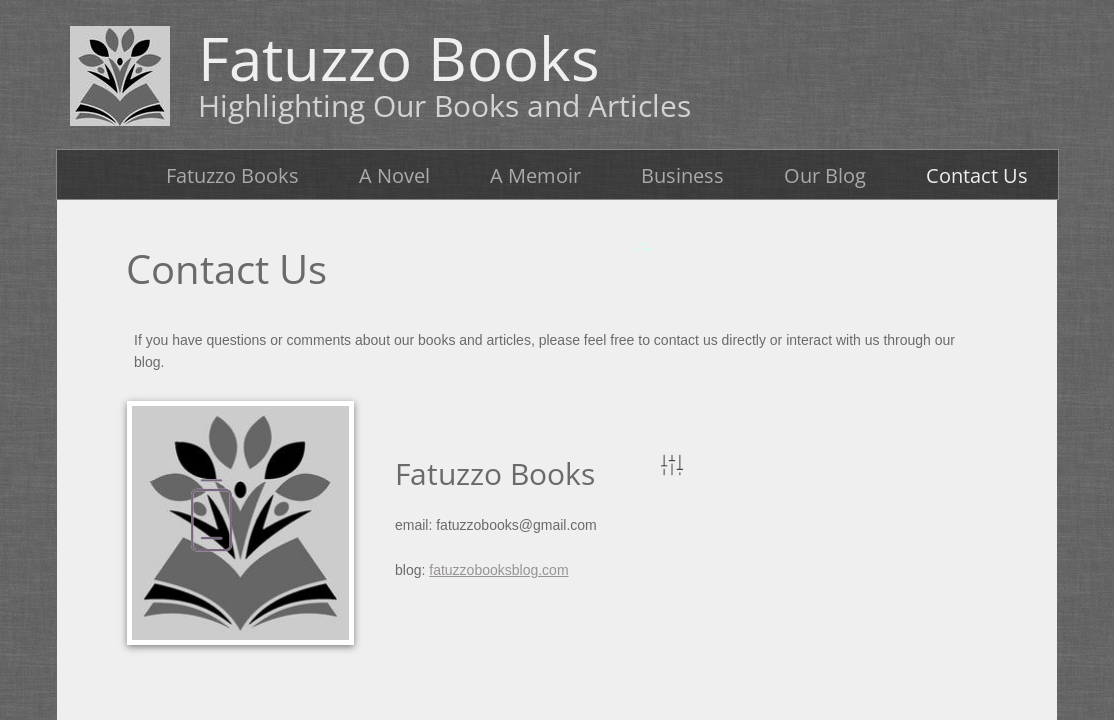 The width and height of the screenshot is (1114, 720). What do you see at coordinates (211, 516) in the screenshot?
I see `indicates low battery status` at bounding box center [211, 516].